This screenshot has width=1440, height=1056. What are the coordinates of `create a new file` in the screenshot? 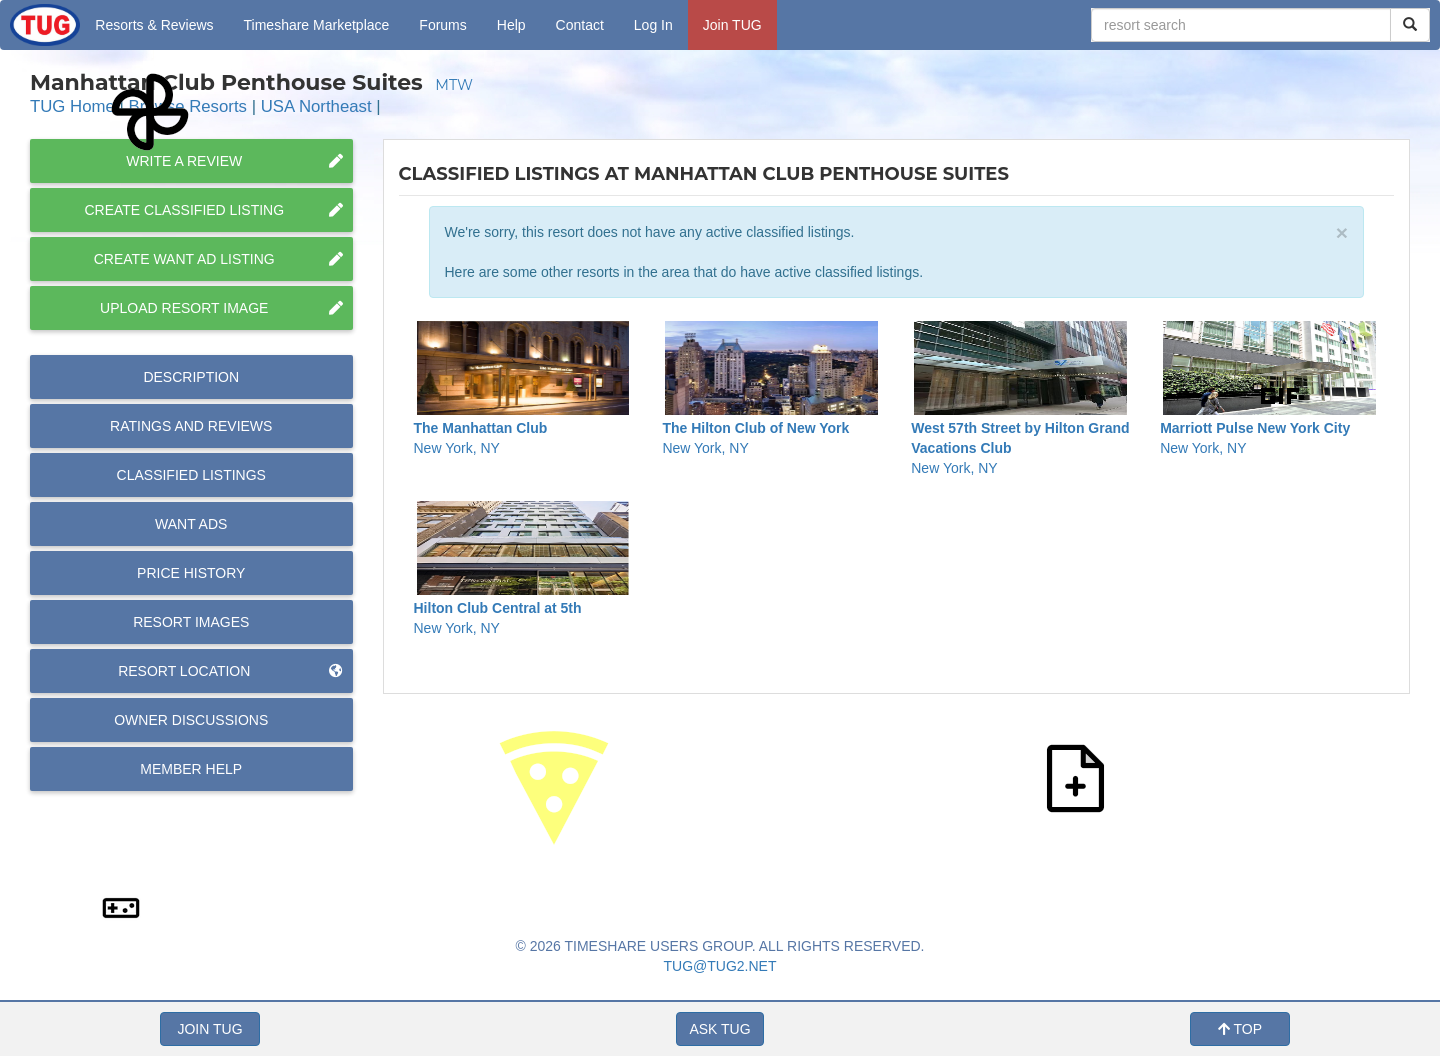 It's located at (1075, 778).